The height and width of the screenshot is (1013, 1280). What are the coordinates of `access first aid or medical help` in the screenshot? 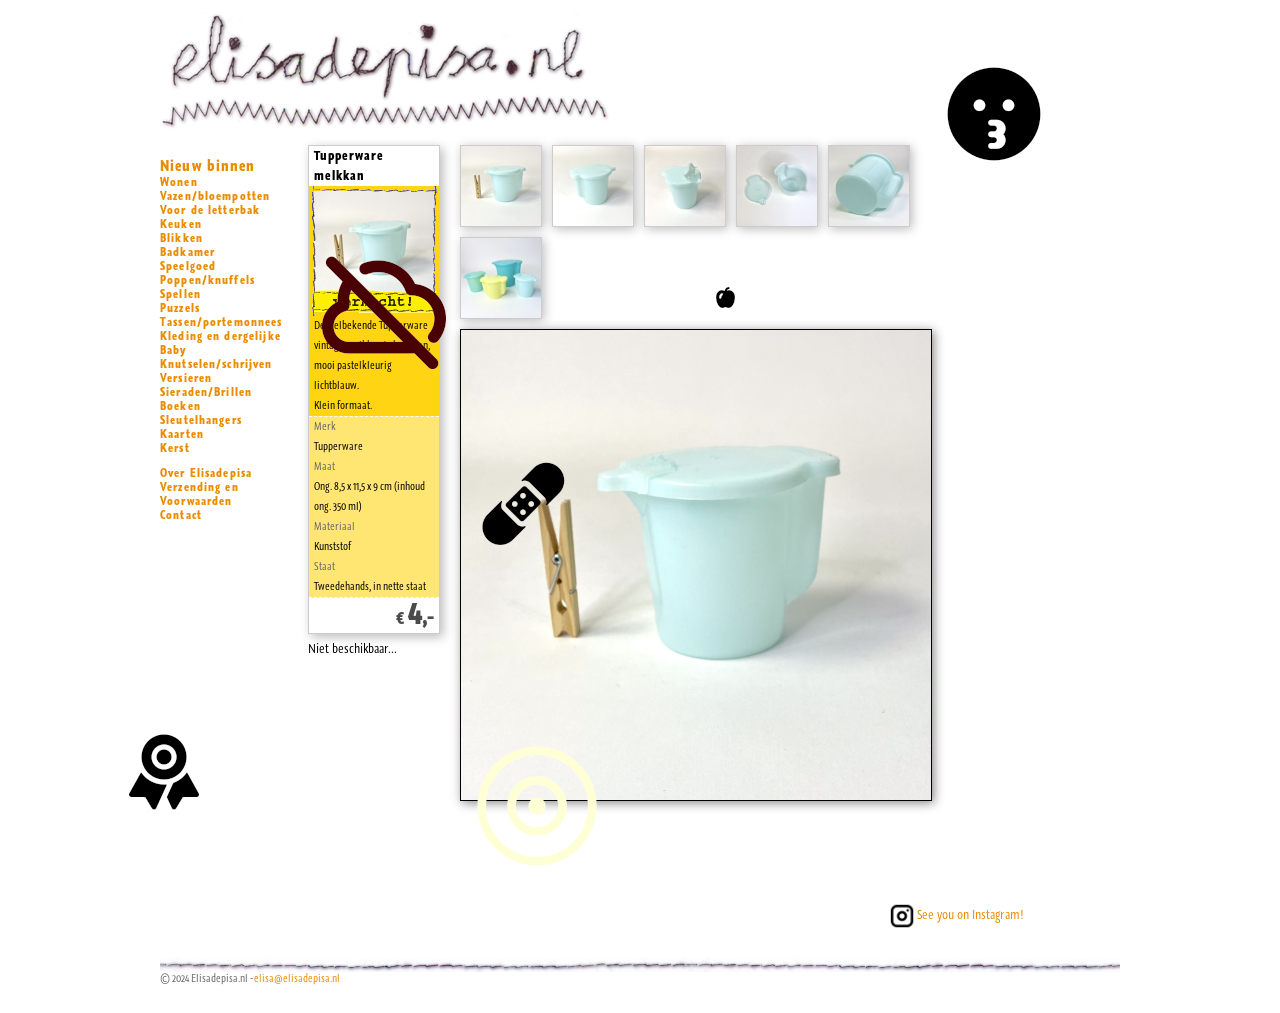 It's located at (523, 504).